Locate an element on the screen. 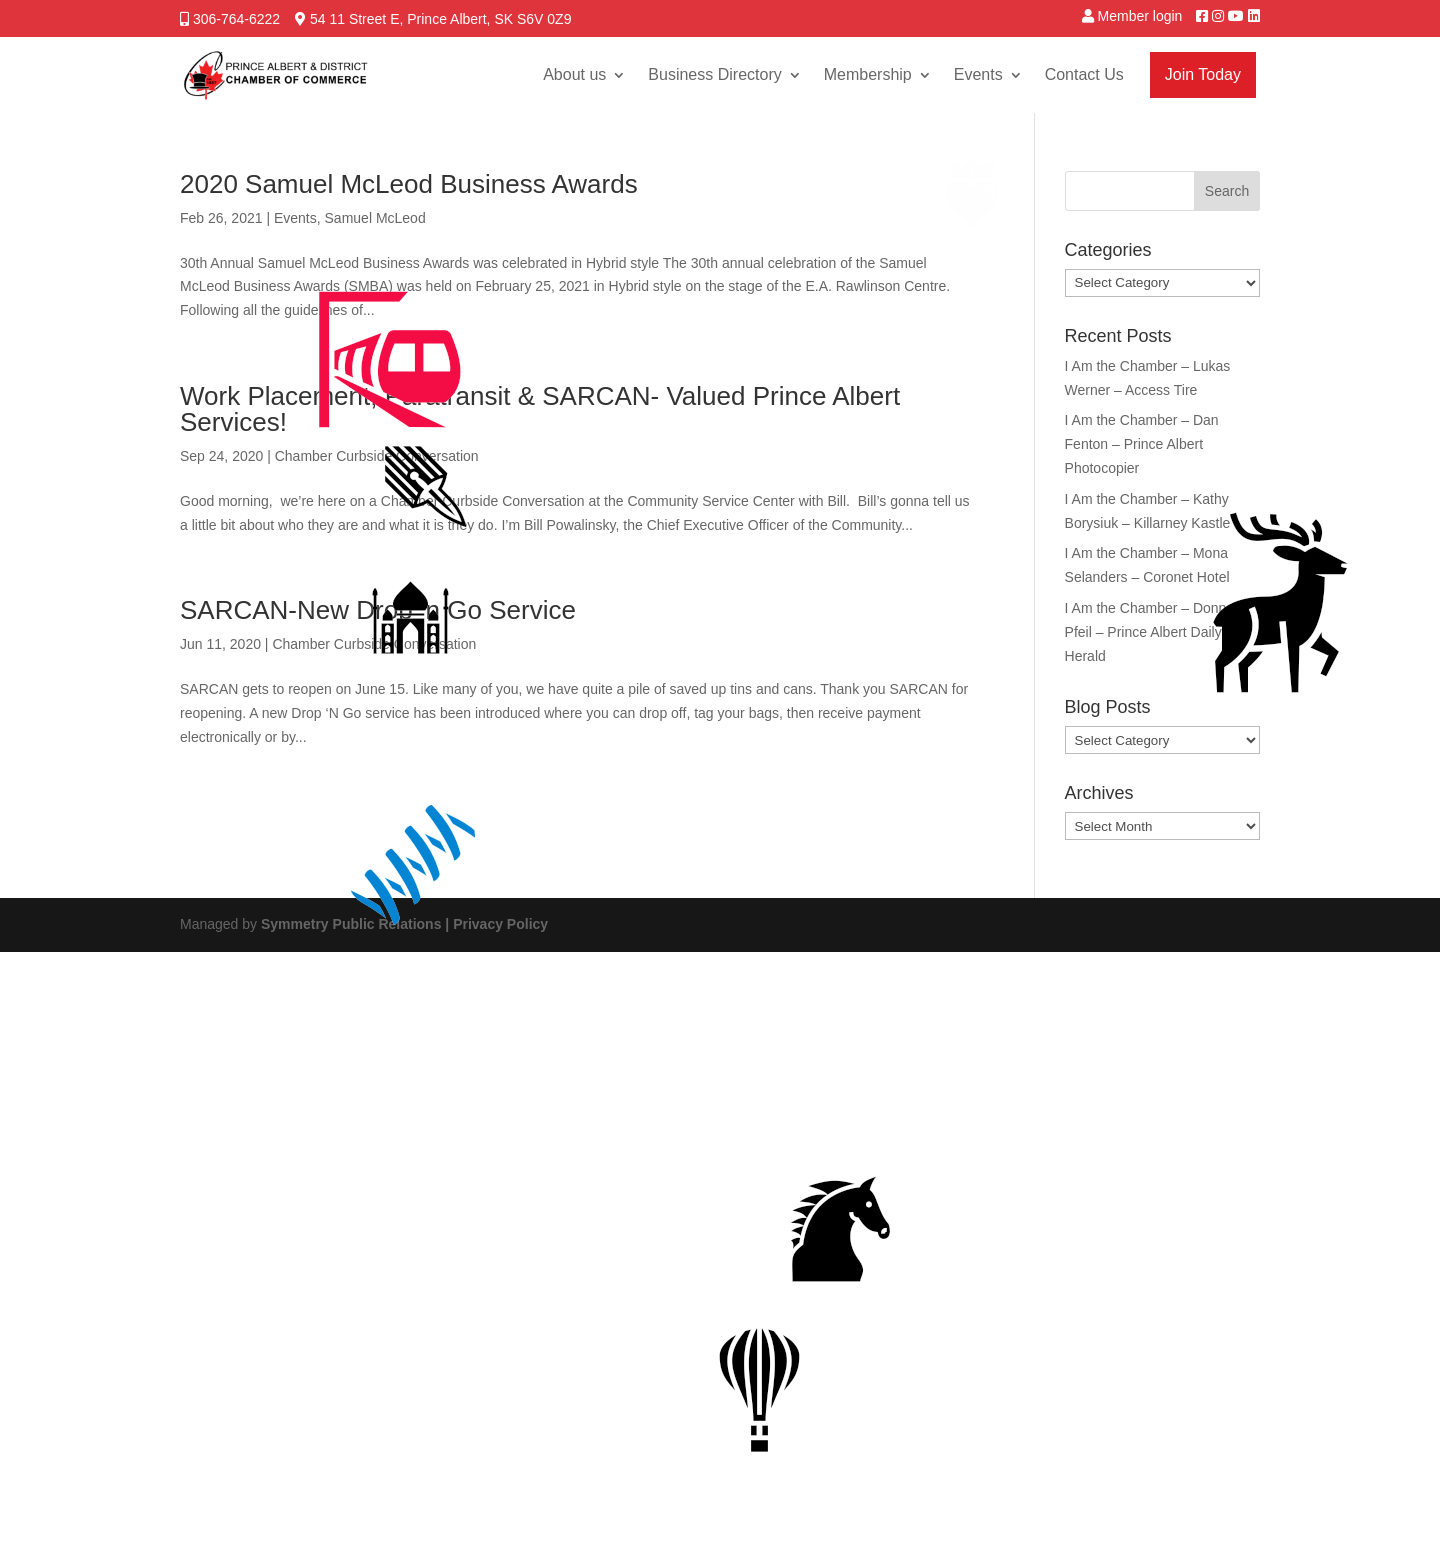  mark as favorite or premium content is located at coordinates (972, 193).